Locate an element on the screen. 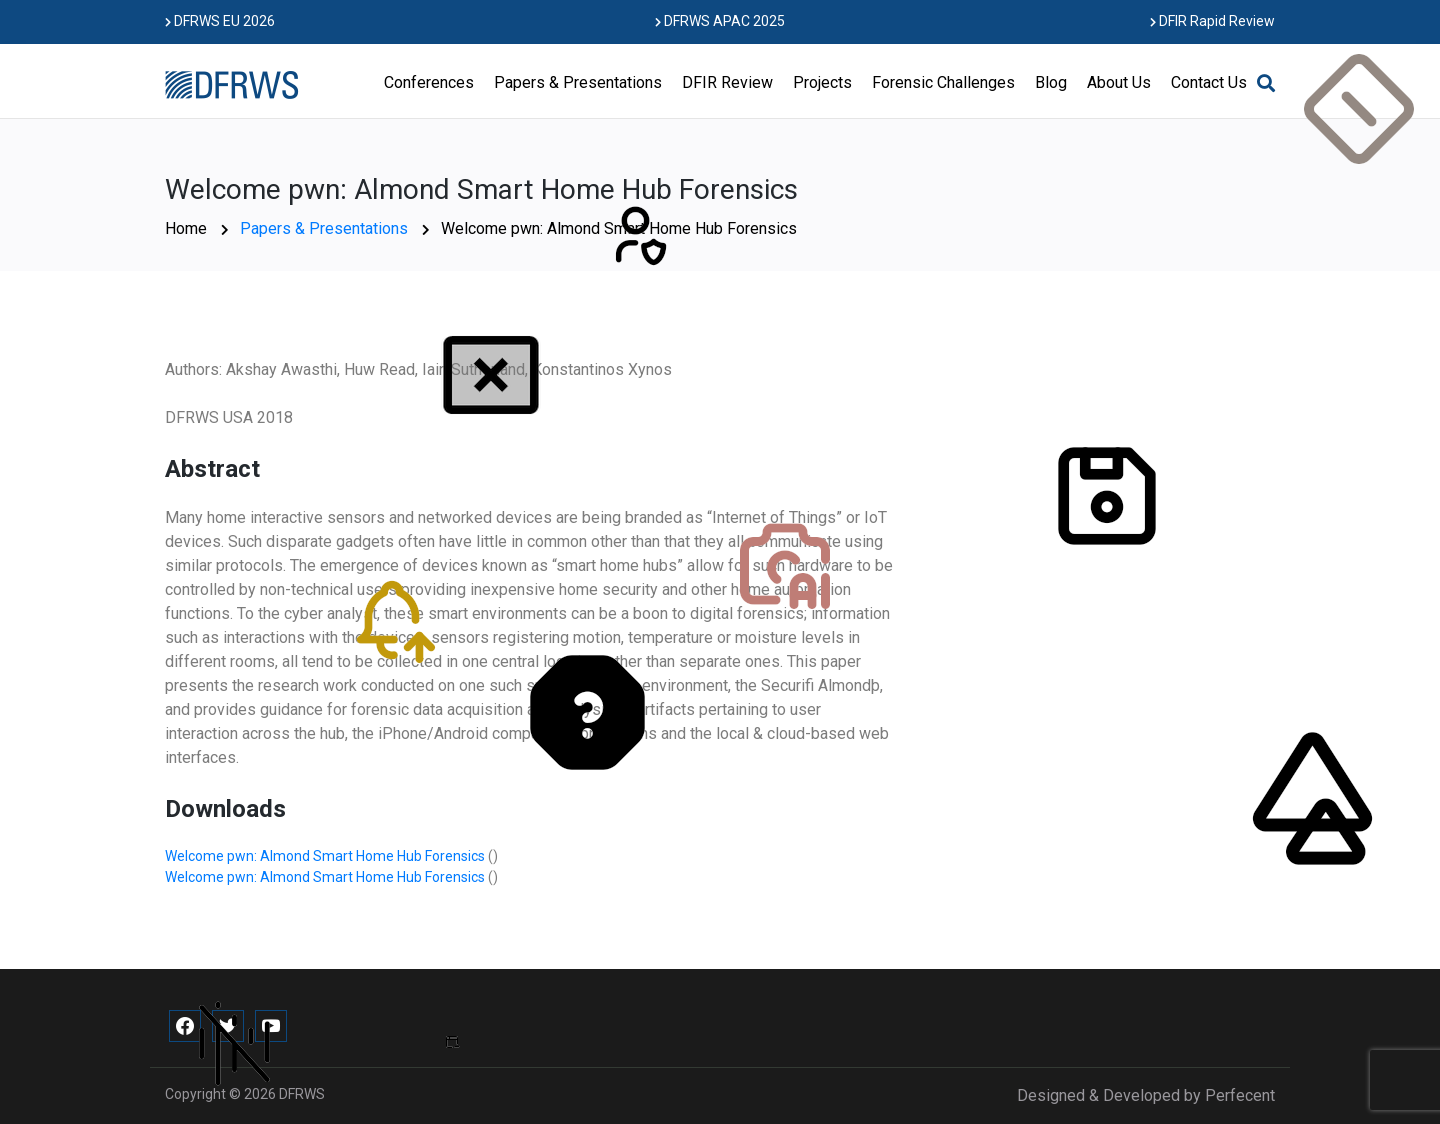 The width and height of the screenshot is (1440, 1124). cancel or end a presentation is located at coordinates (491, 375).